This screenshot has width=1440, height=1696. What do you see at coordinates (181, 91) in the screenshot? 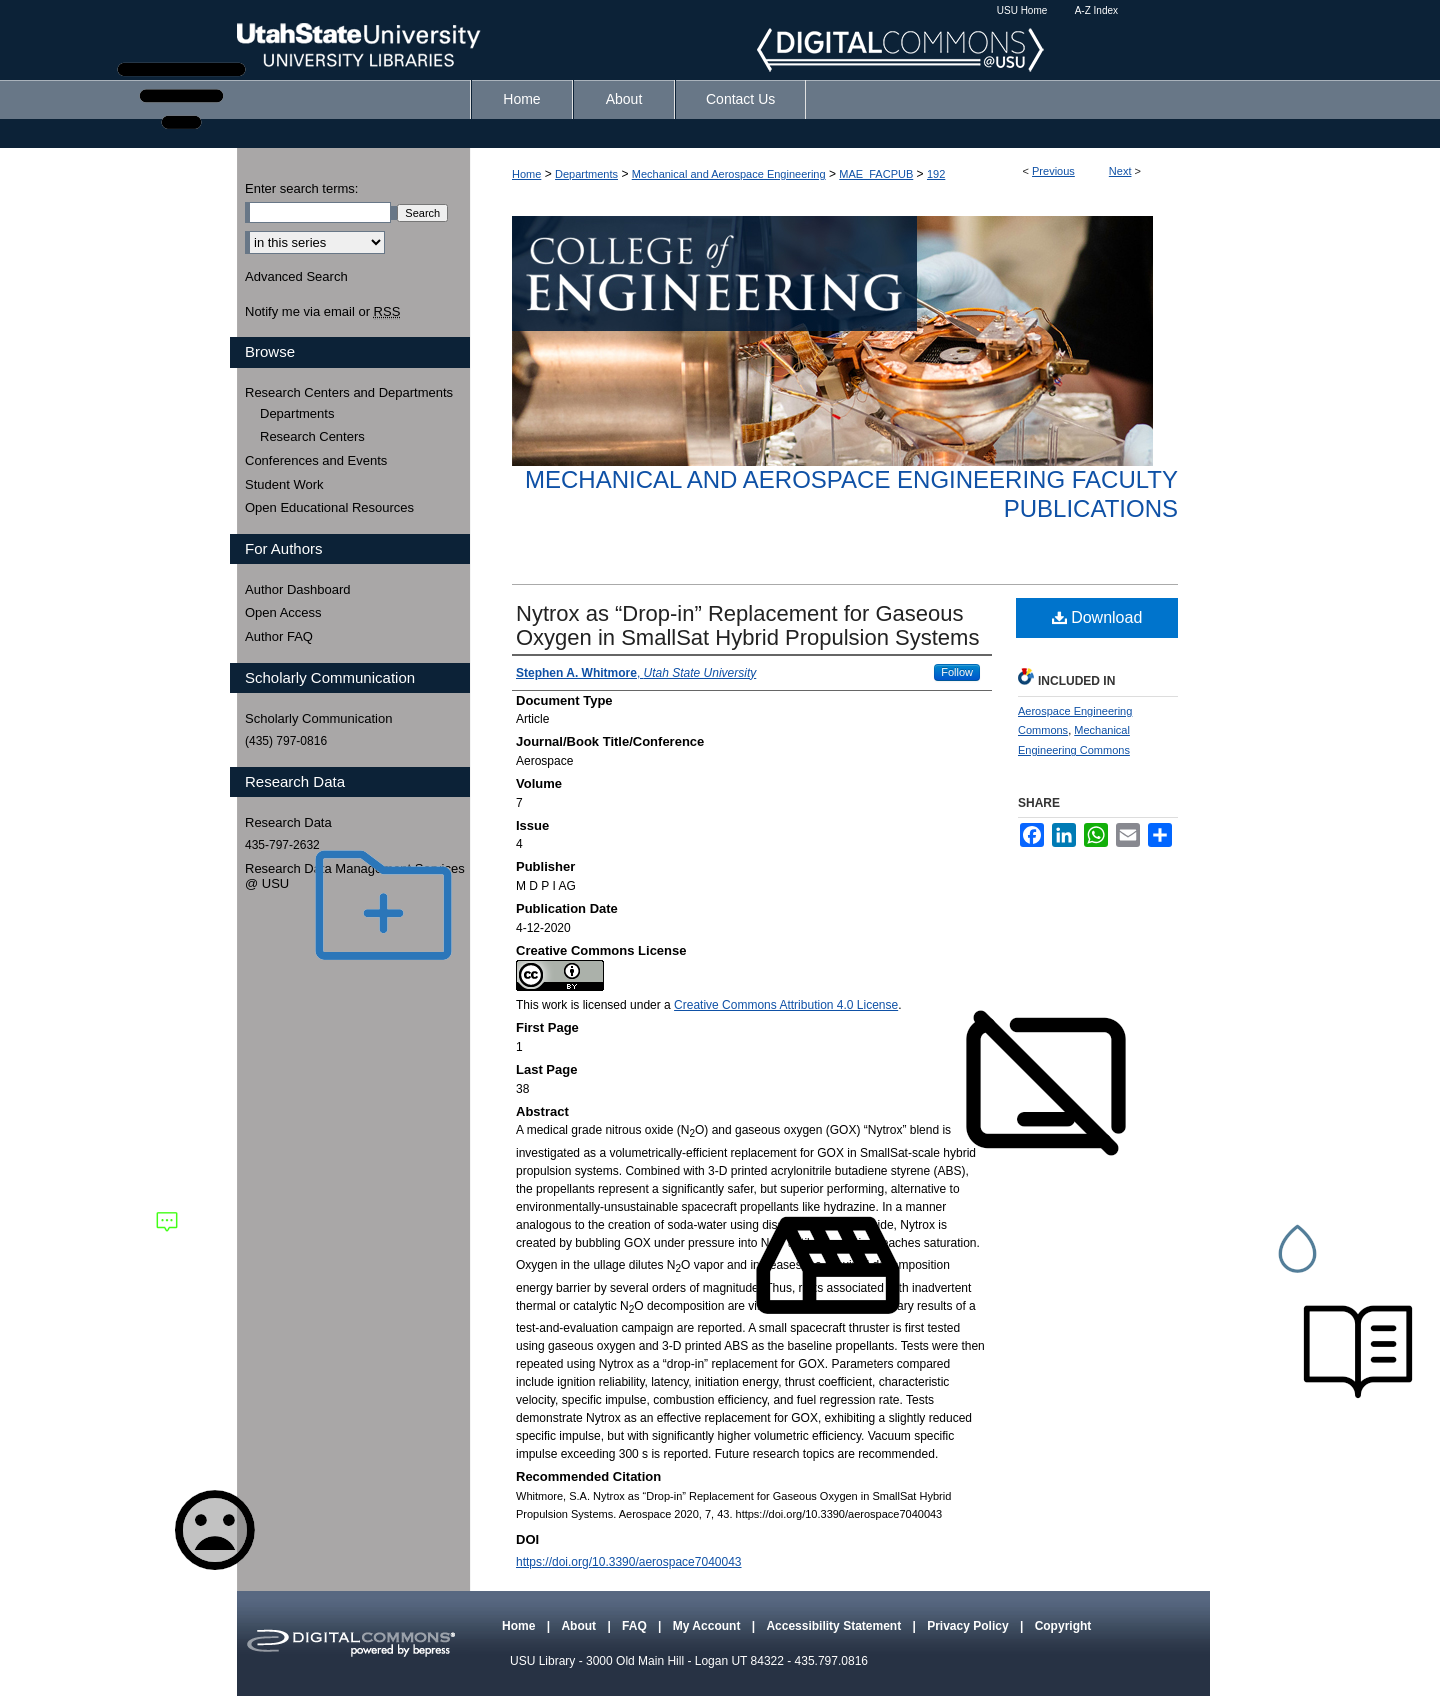
I see `filter or sort content` at bounding box center [181, 91].